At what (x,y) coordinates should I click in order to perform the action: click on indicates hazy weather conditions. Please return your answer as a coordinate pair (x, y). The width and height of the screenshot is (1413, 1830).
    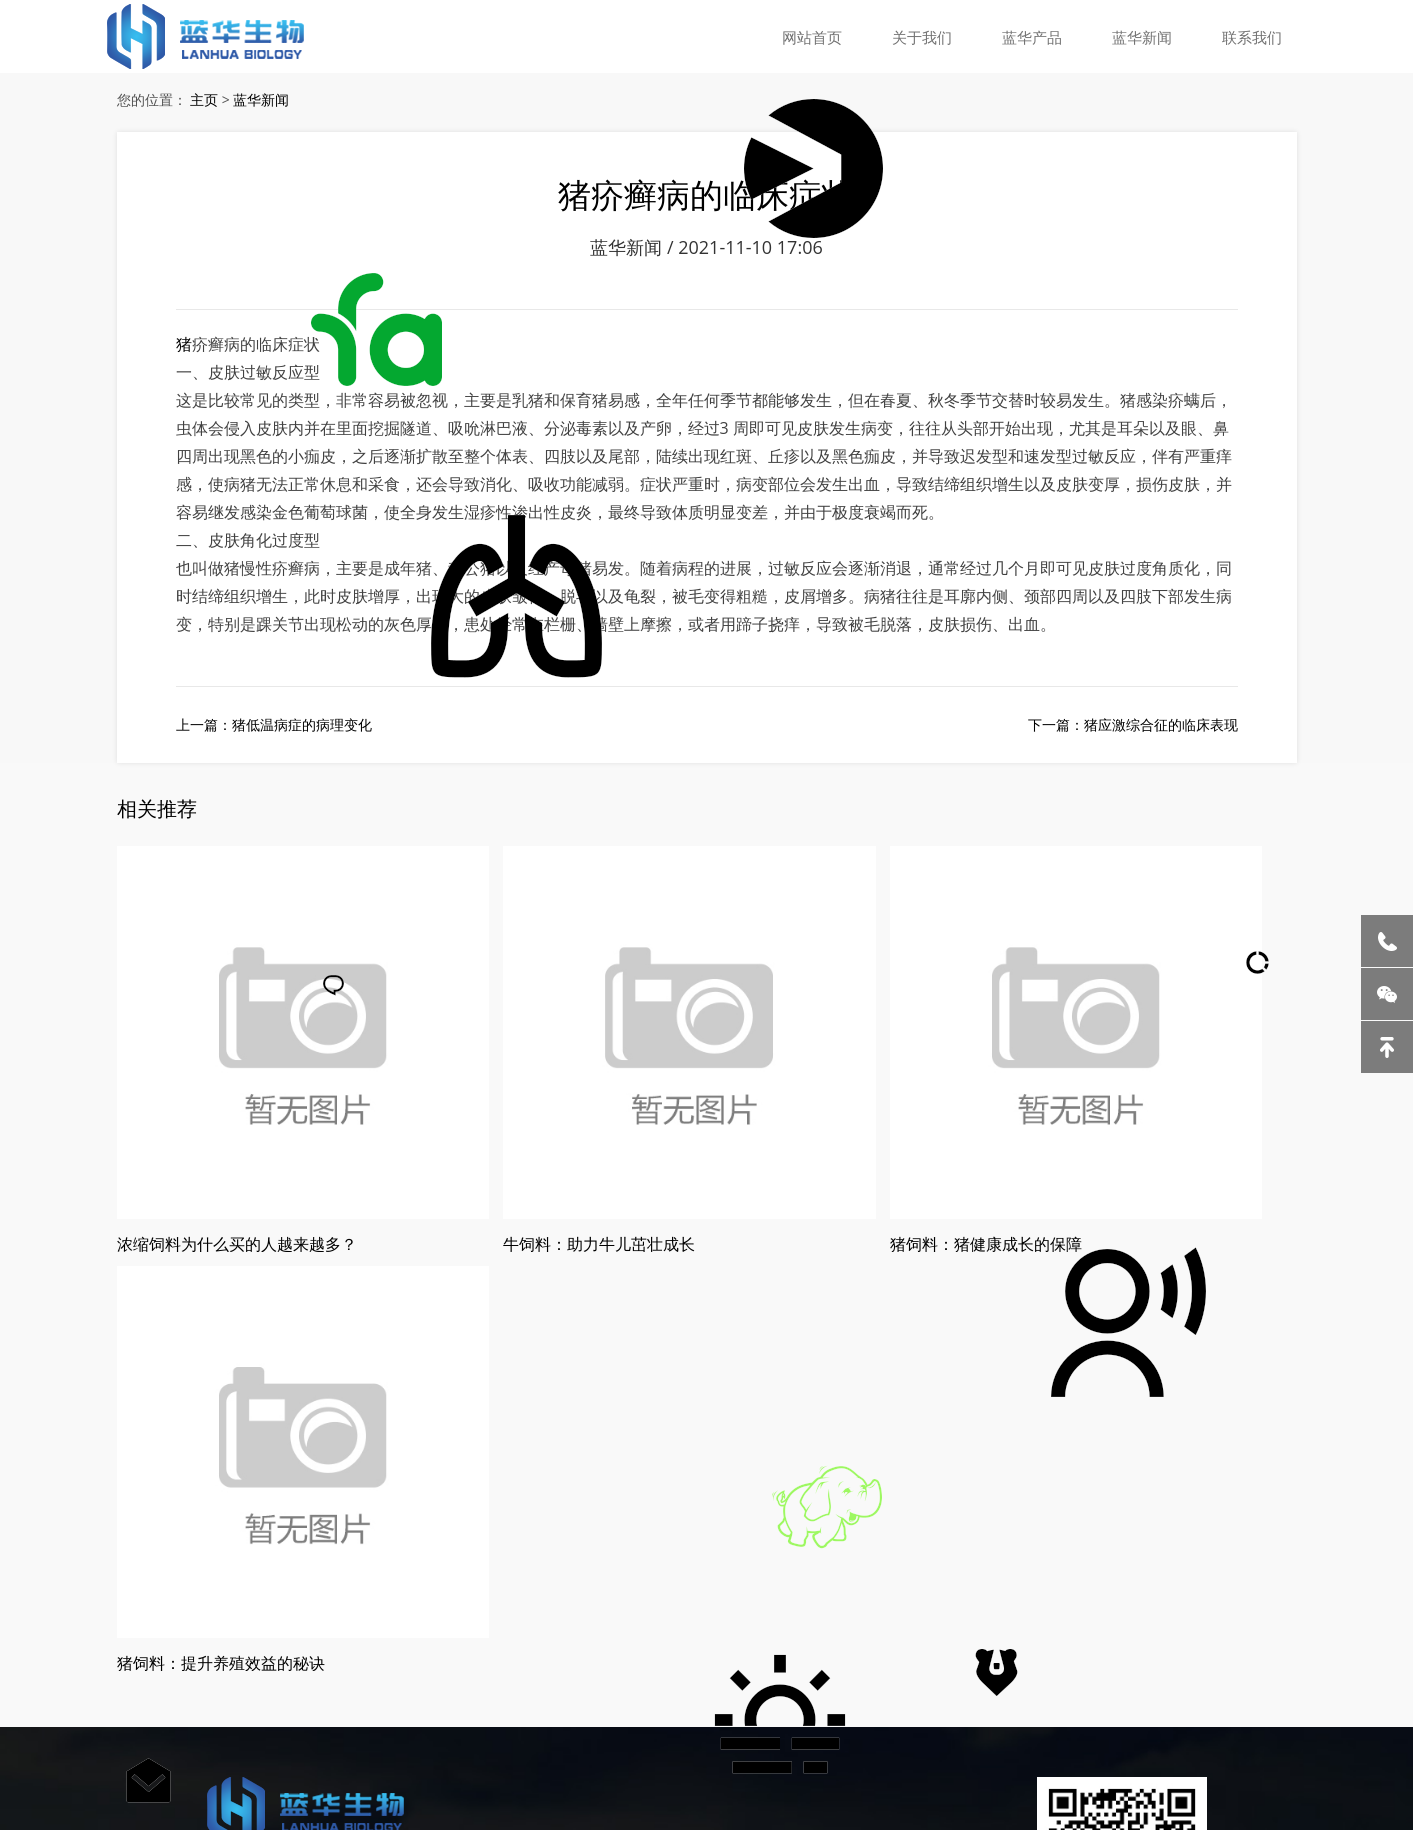
    Looking at the image, I should click on (780, 1720).